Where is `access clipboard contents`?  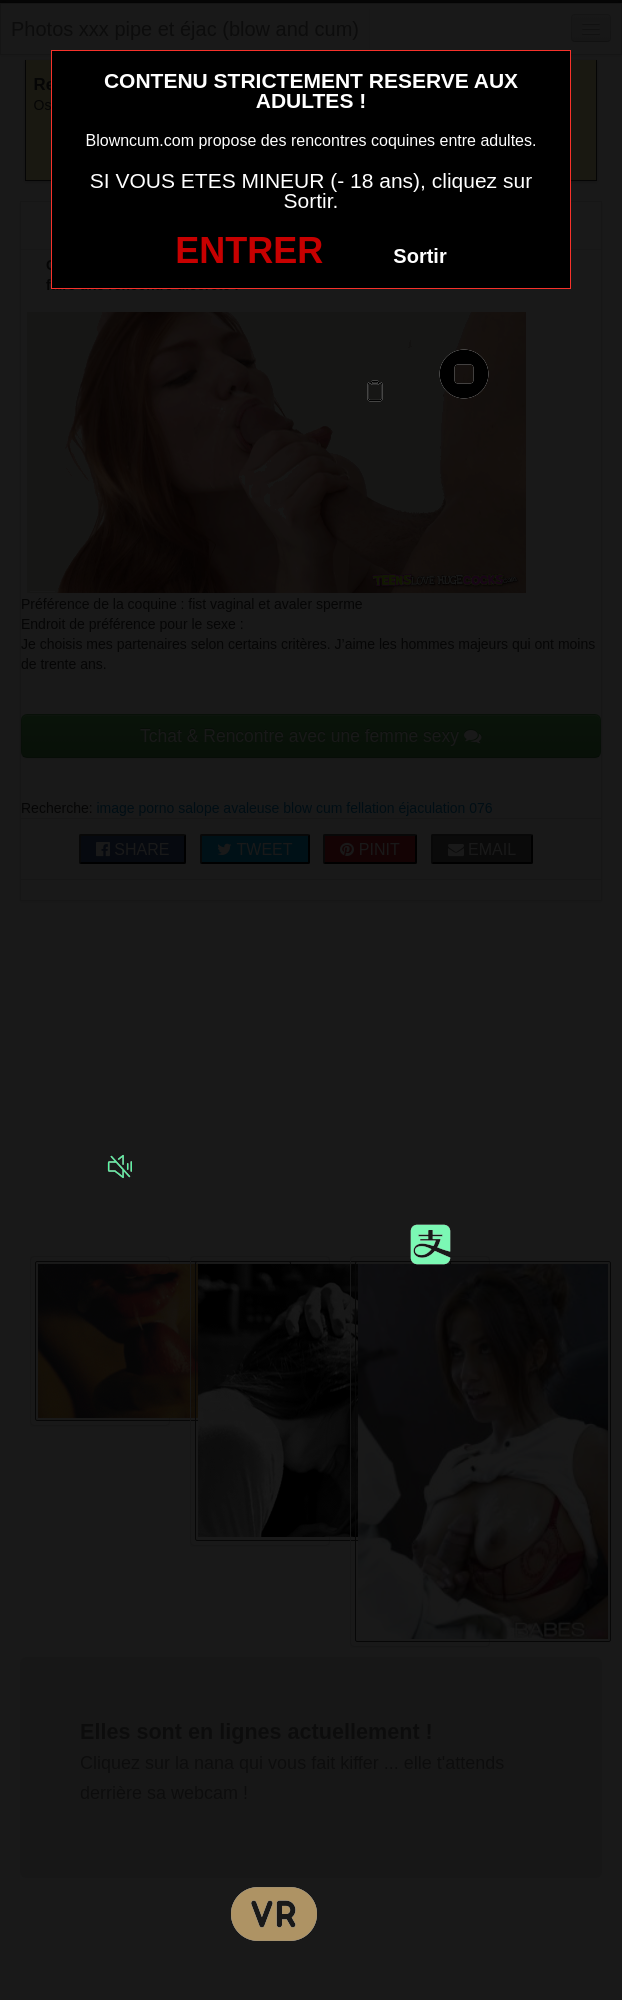 access clipboard contents is located at coordinates (375, 391).